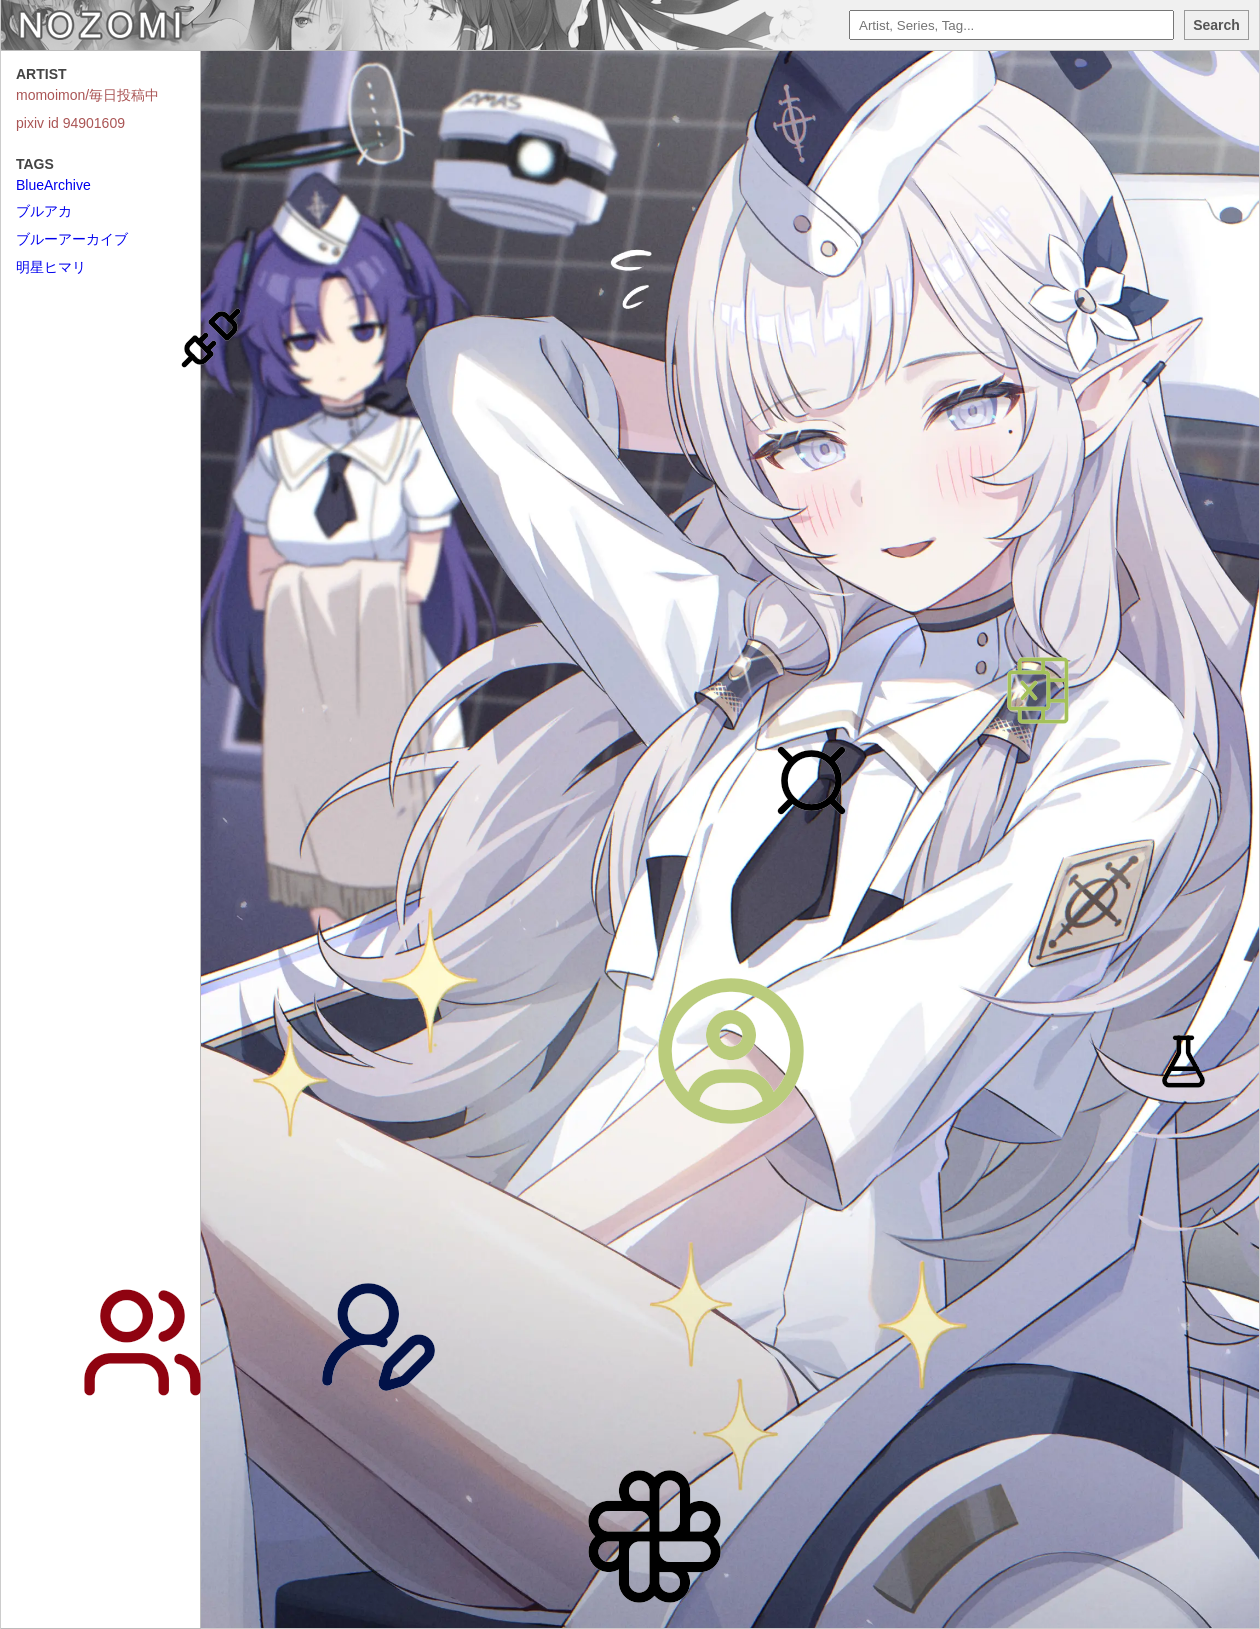 Image resolution: width=1260 pixels, height=1629 pixels. I want to click on view your profile, so click(731, 1051).